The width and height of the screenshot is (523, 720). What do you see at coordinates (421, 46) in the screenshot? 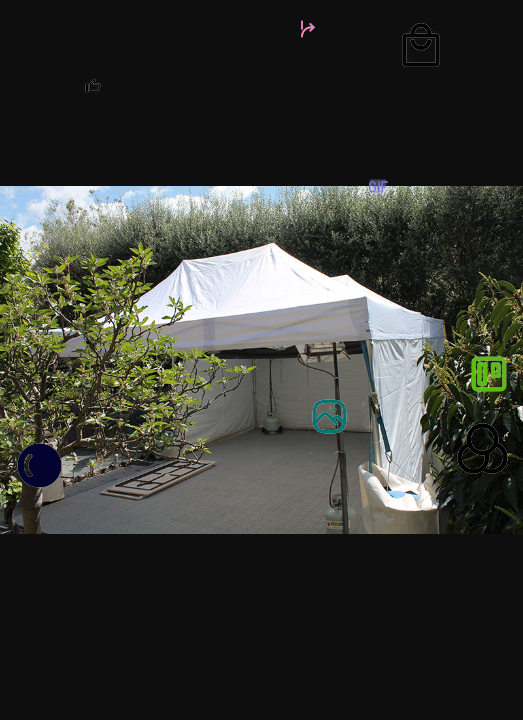
I see `access shopping or retail features` at bounding box center [421, 46].